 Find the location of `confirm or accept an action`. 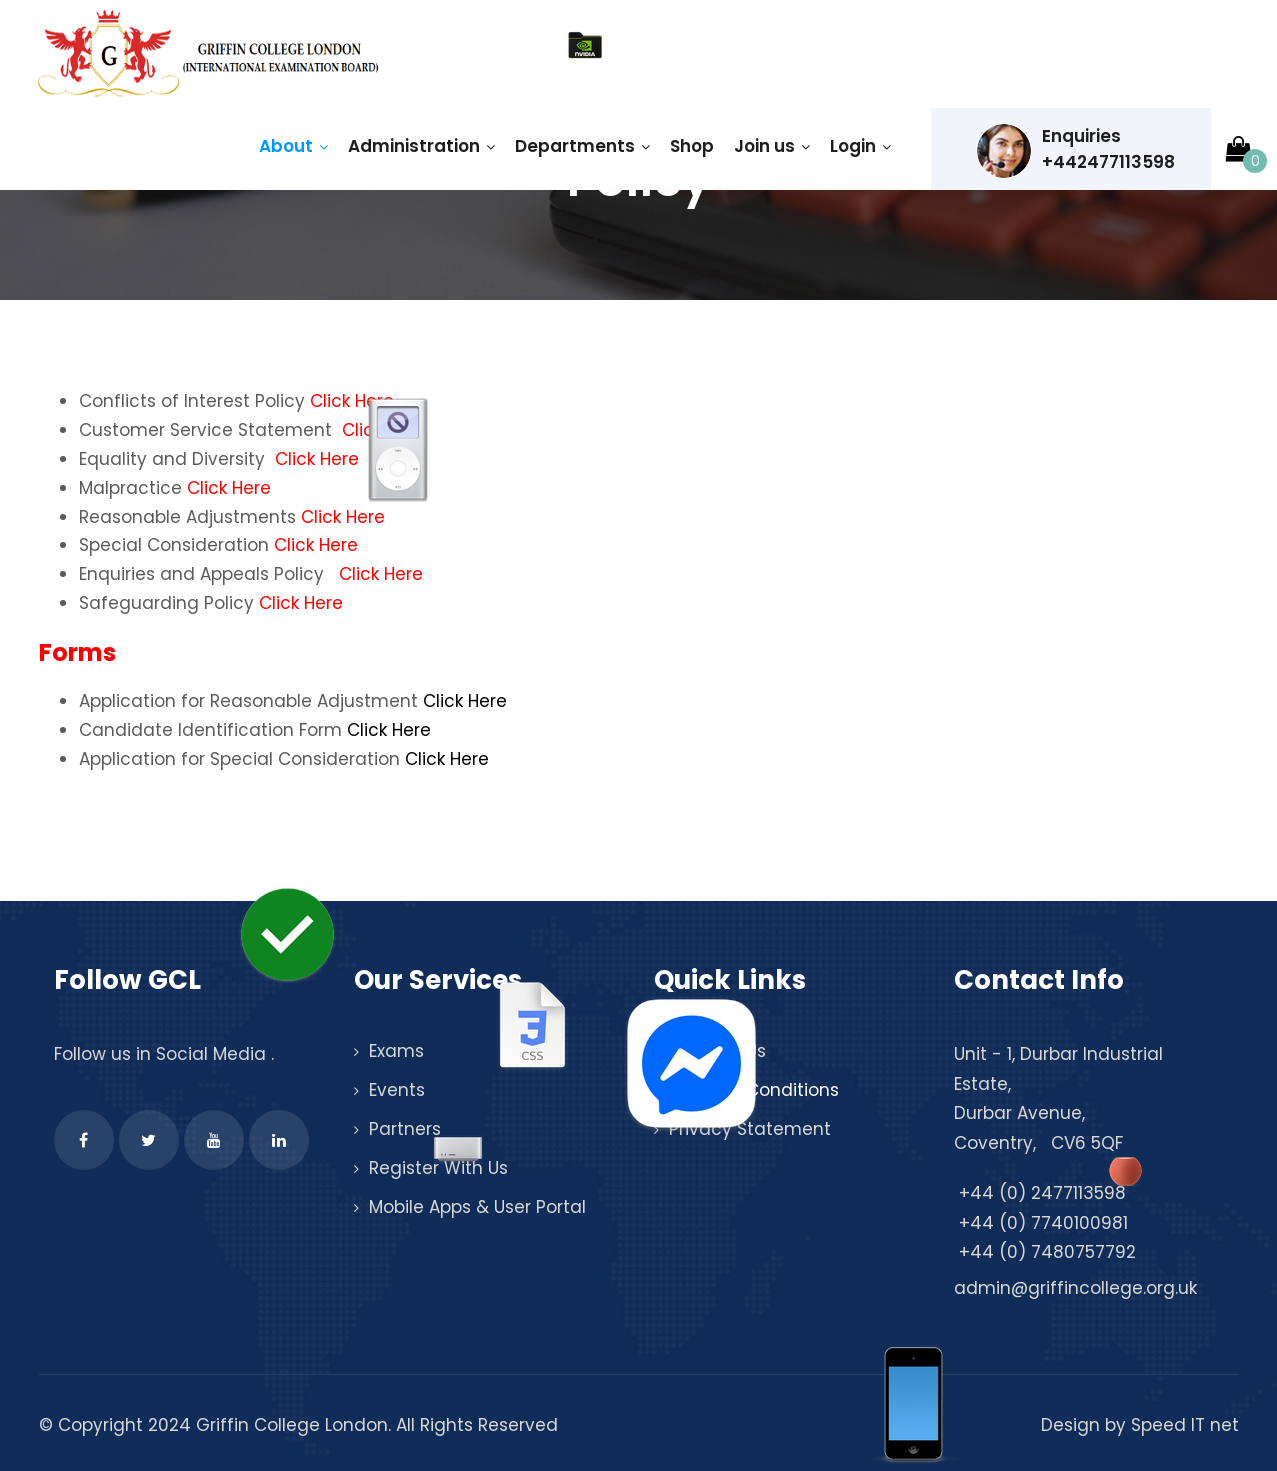

confirm or accept an action is located at coordinates (287, 934).